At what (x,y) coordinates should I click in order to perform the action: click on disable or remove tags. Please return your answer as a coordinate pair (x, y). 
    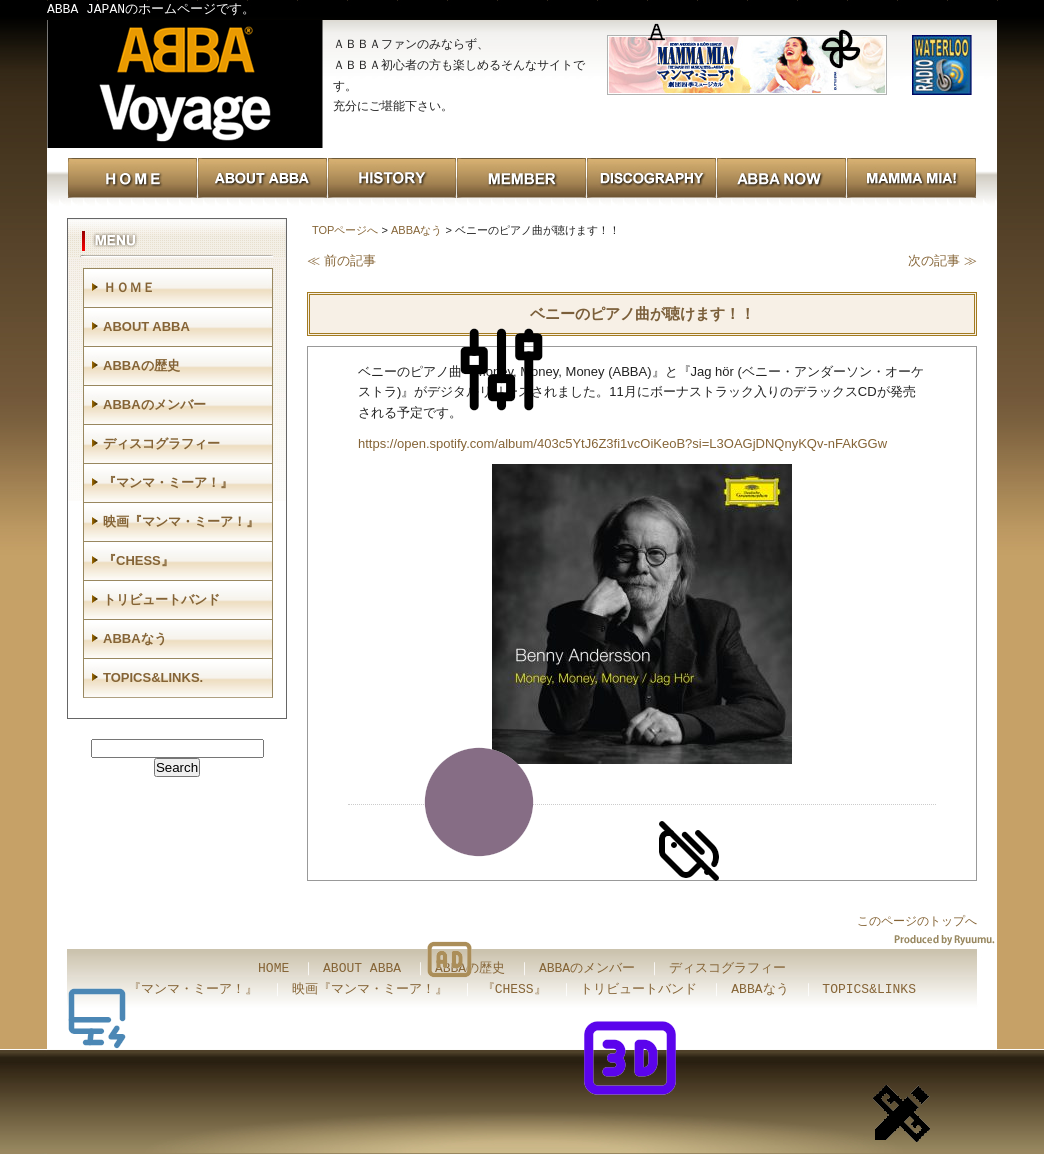
    Looking at the image, I should click on (689, 851).